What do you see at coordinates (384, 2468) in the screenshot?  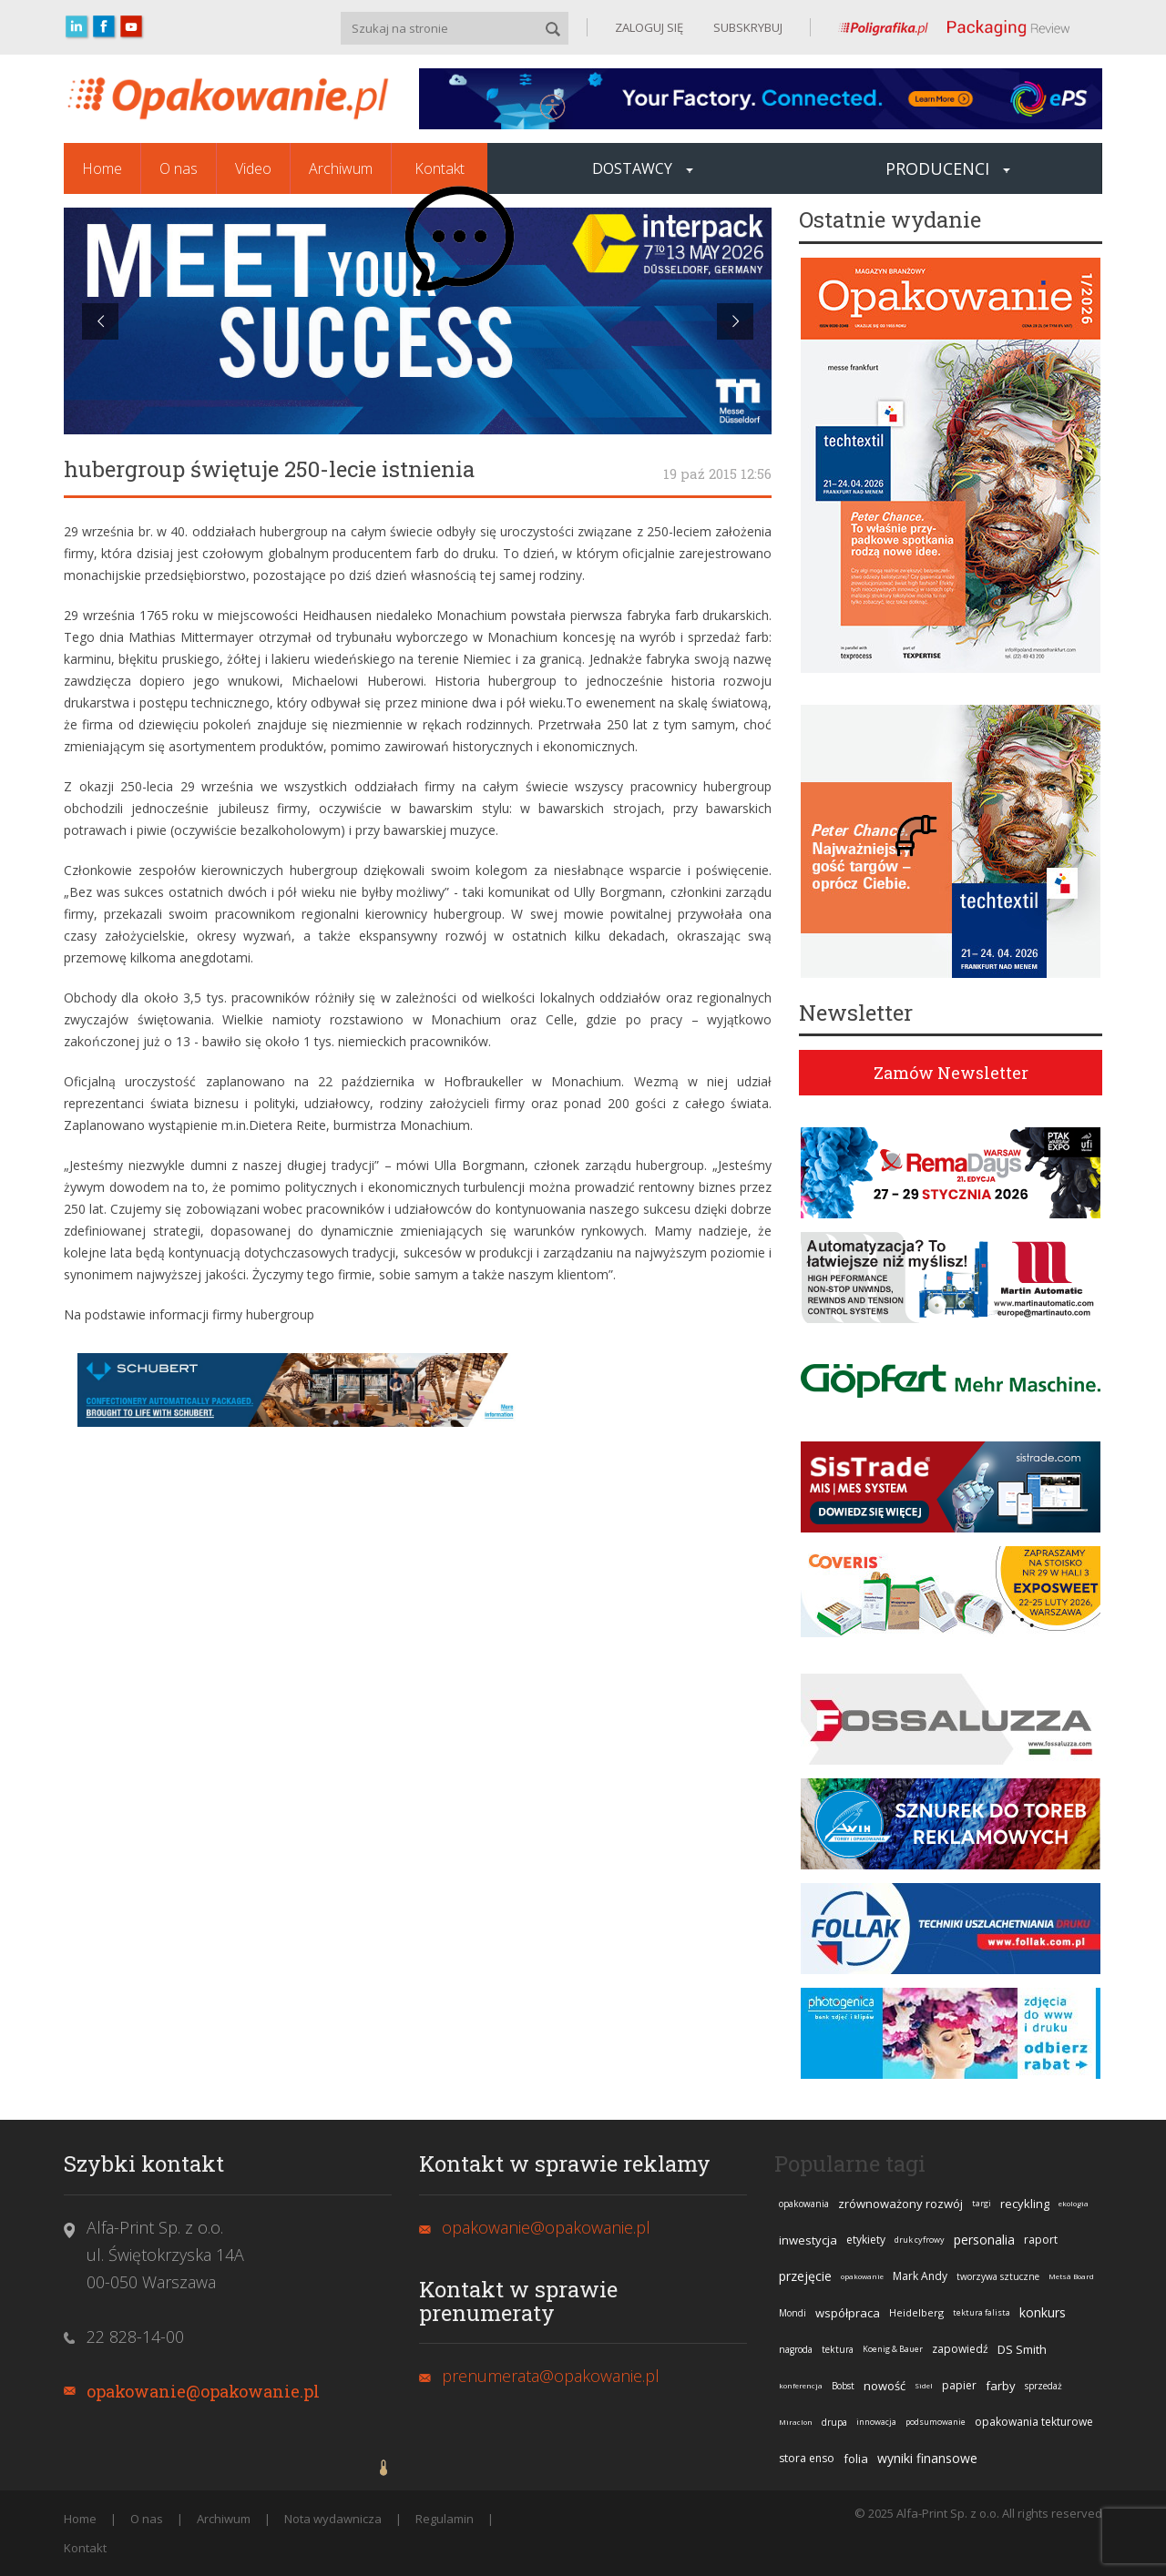 I see `view current temperature reading` at bounding box center [384, 2468].